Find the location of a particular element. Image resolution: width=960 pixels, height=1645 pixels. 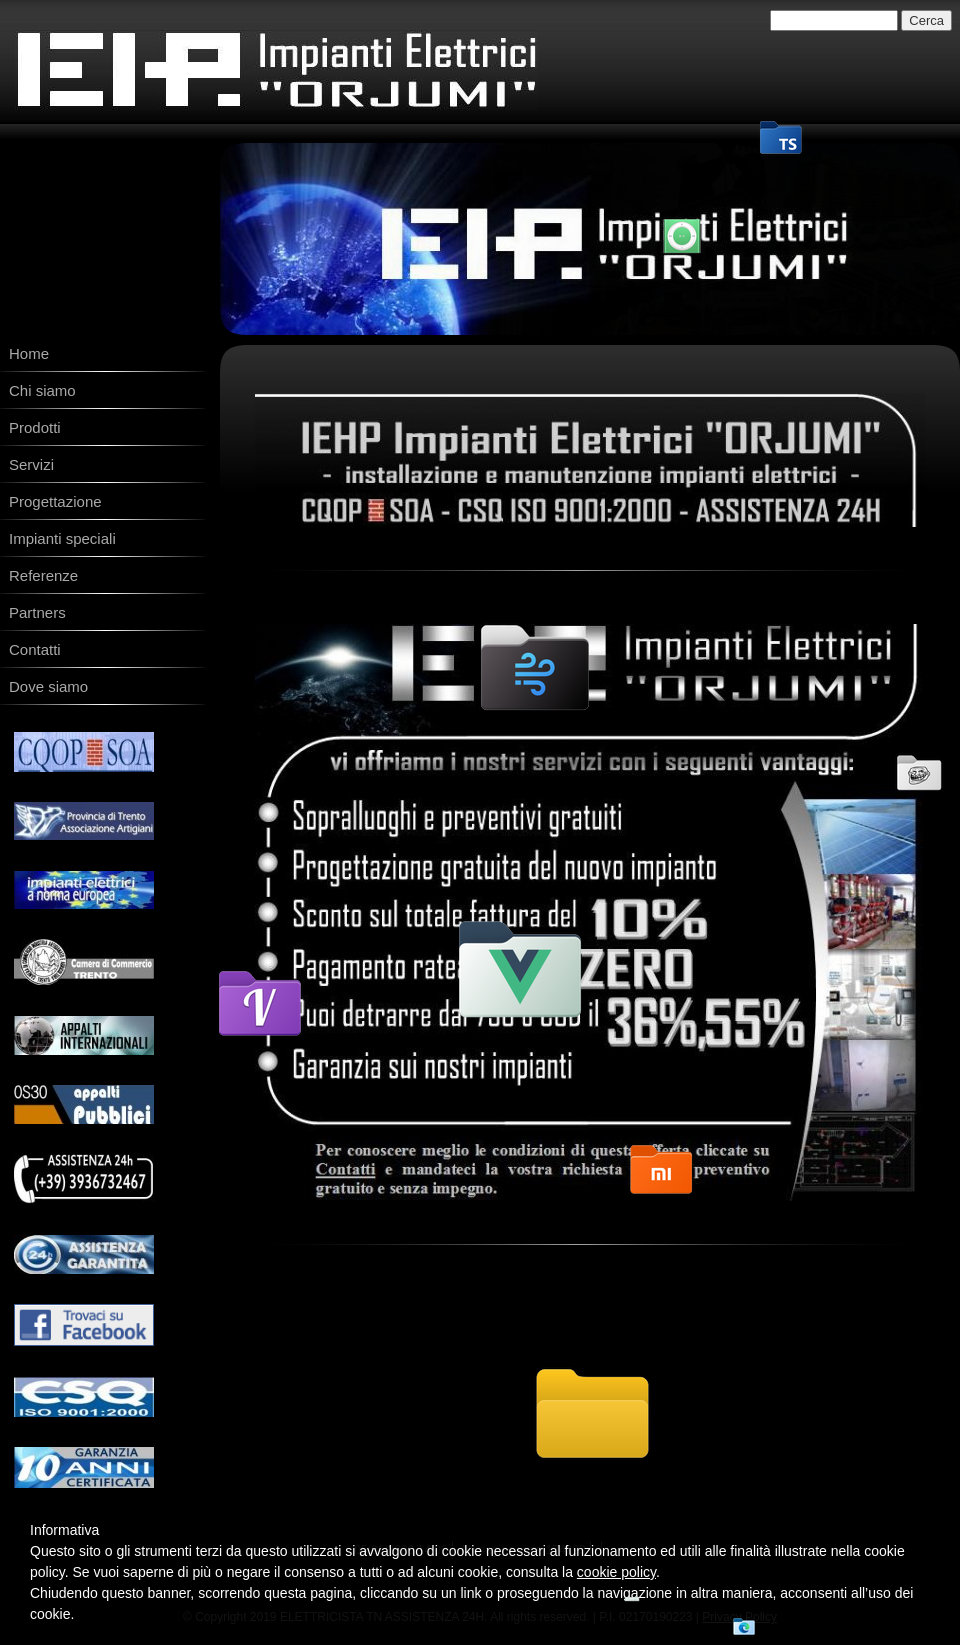

iPod shuffle device icon is located at coordinates (682, 236).